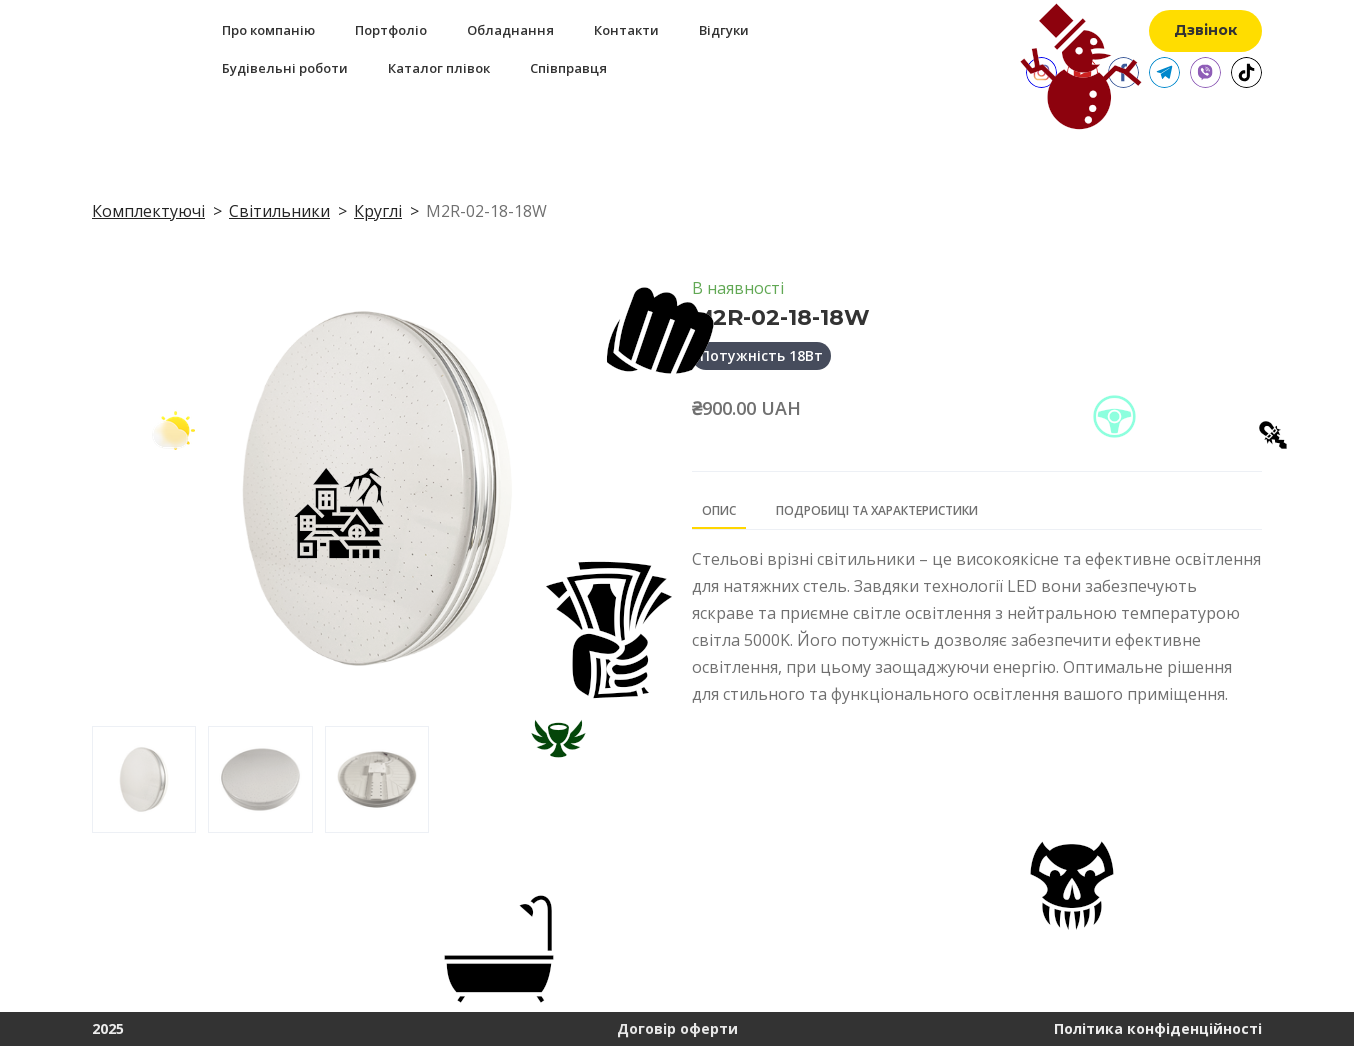 The image size is (1354, 1046). I want to click on access driving or vehicle controls, so click(1114, 416).